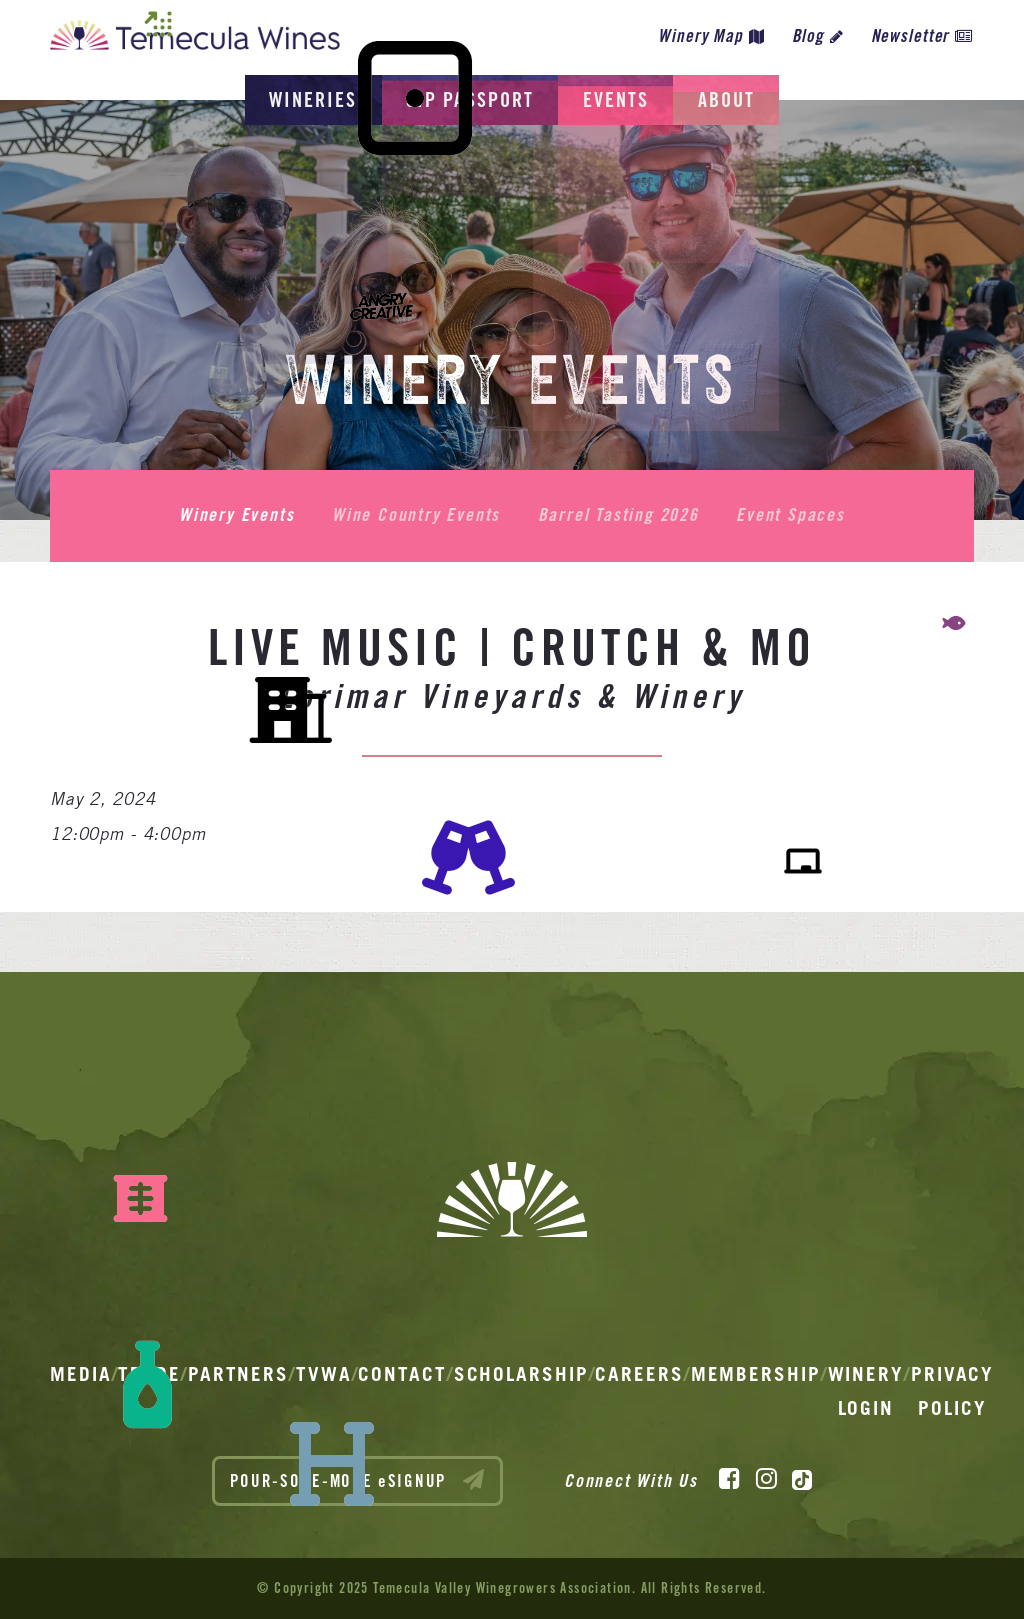 Image resolution: width=1024 pixels, height=1619 pixels. Describe the element at coordinates (803, 861) in the screenshot. I see `access classroom or educational content` at that location.